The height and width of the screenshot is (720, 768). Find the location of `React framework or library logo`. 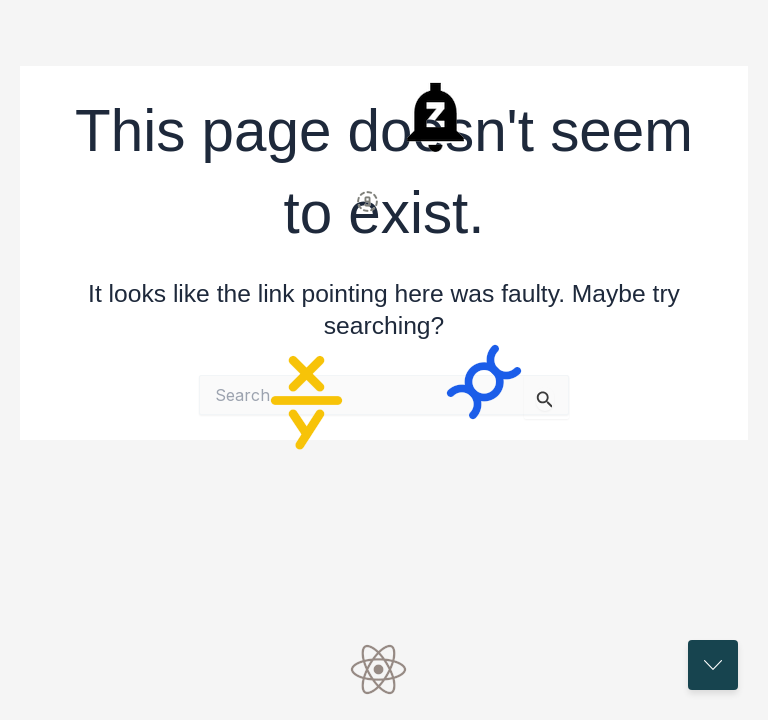

React framework or library logo is located at coordinates (378, 669).